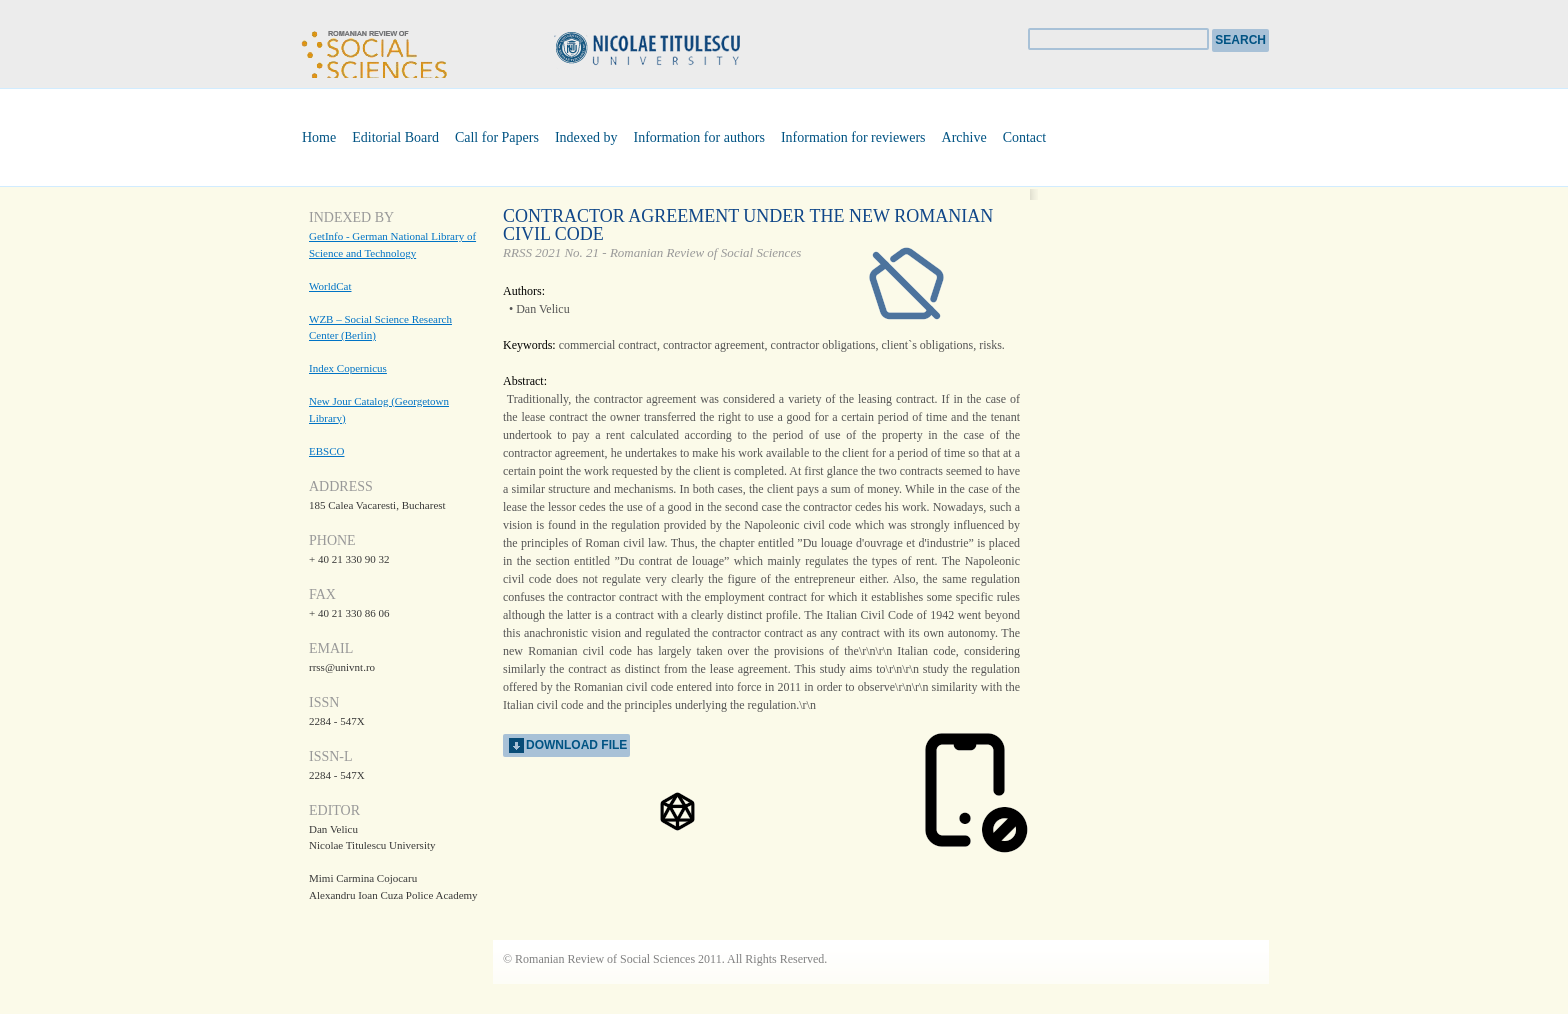 Image resolution: width=1568 pixels, height=1014 pixels. What do you see at coordinates (677, 811) in the screenshot?
I see `view 3D model or object` at bounding box center [677, 811].